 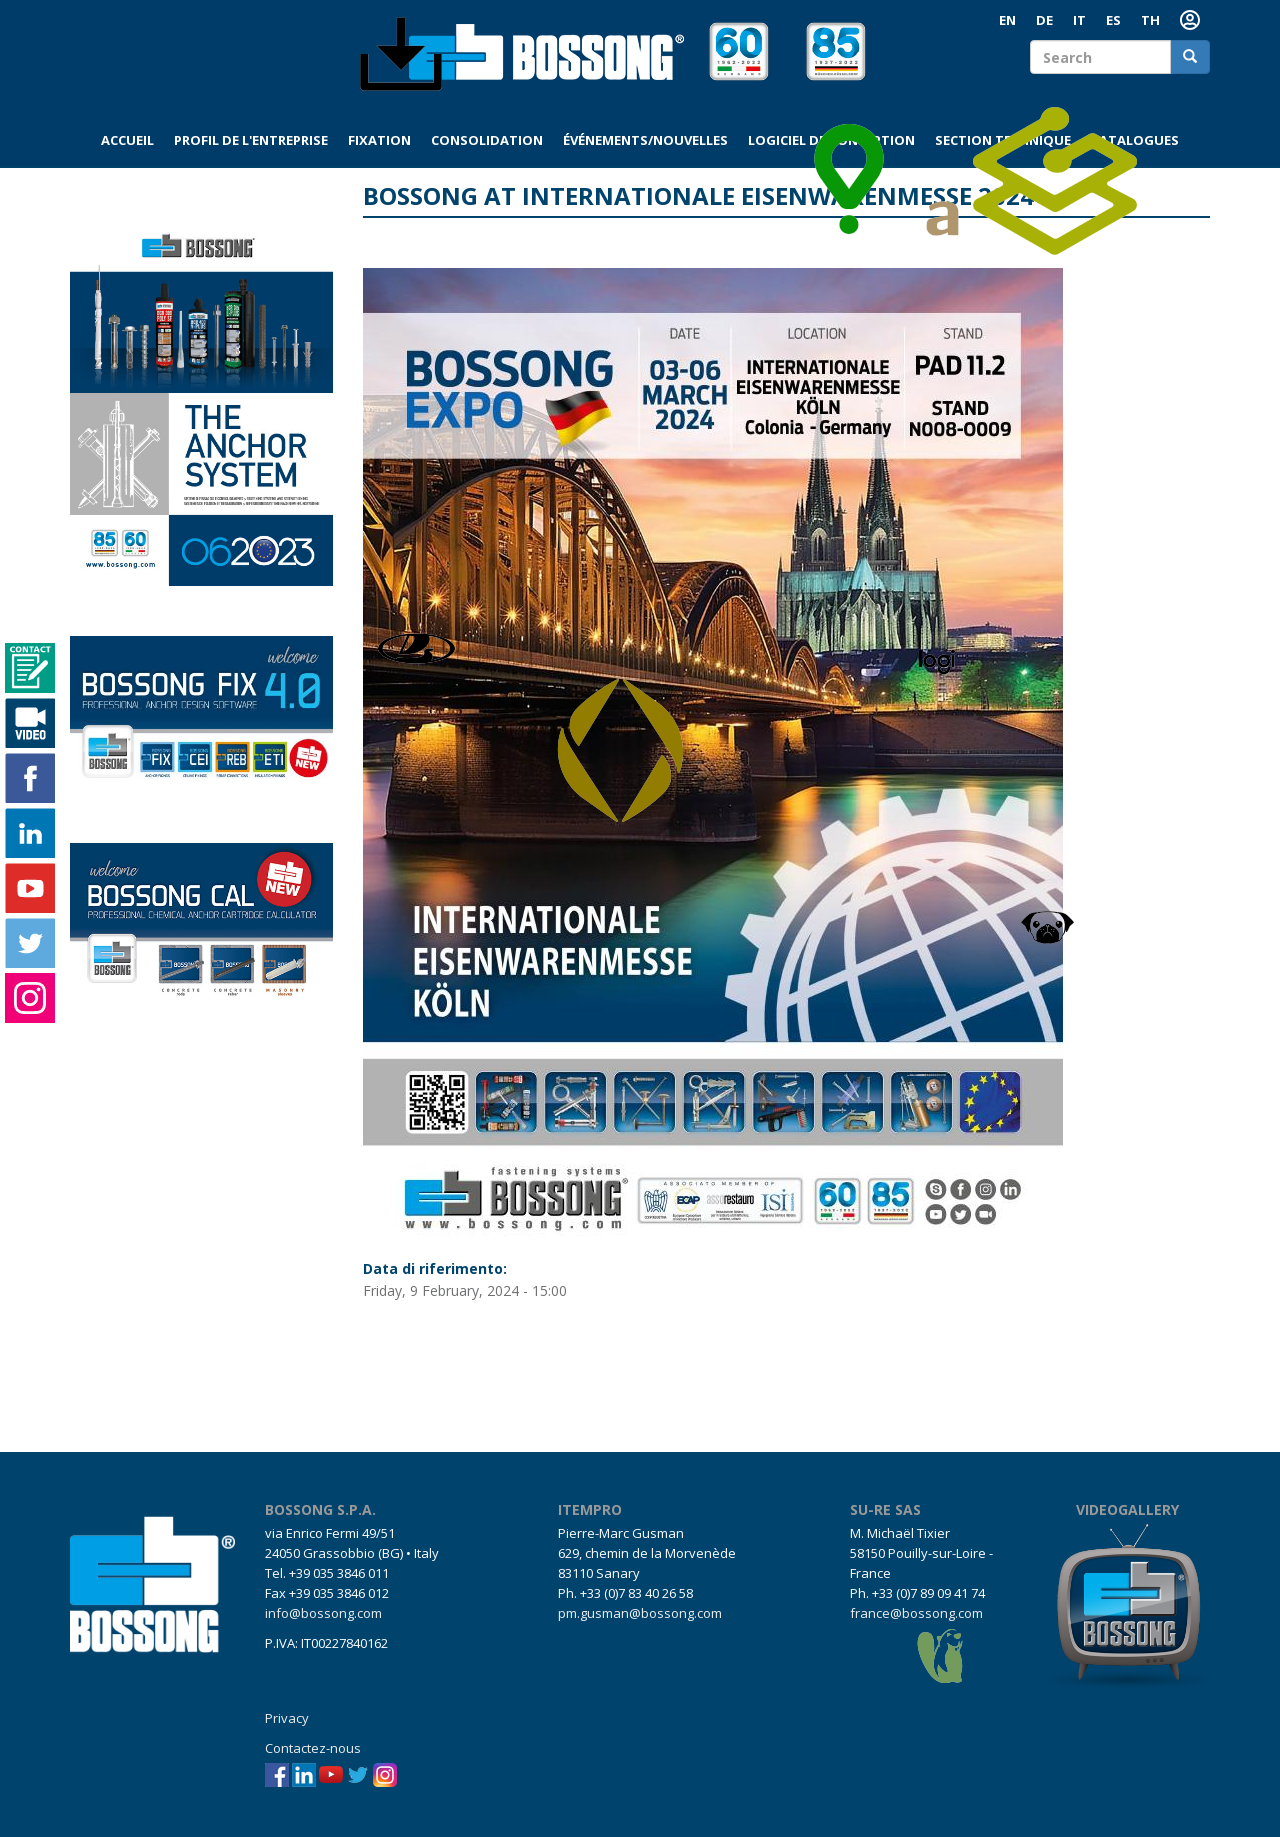 What do you see at coordinates (1047, 927) in the screenshot?
I see `pug template engine logo` at bounding box center [1047, 927].